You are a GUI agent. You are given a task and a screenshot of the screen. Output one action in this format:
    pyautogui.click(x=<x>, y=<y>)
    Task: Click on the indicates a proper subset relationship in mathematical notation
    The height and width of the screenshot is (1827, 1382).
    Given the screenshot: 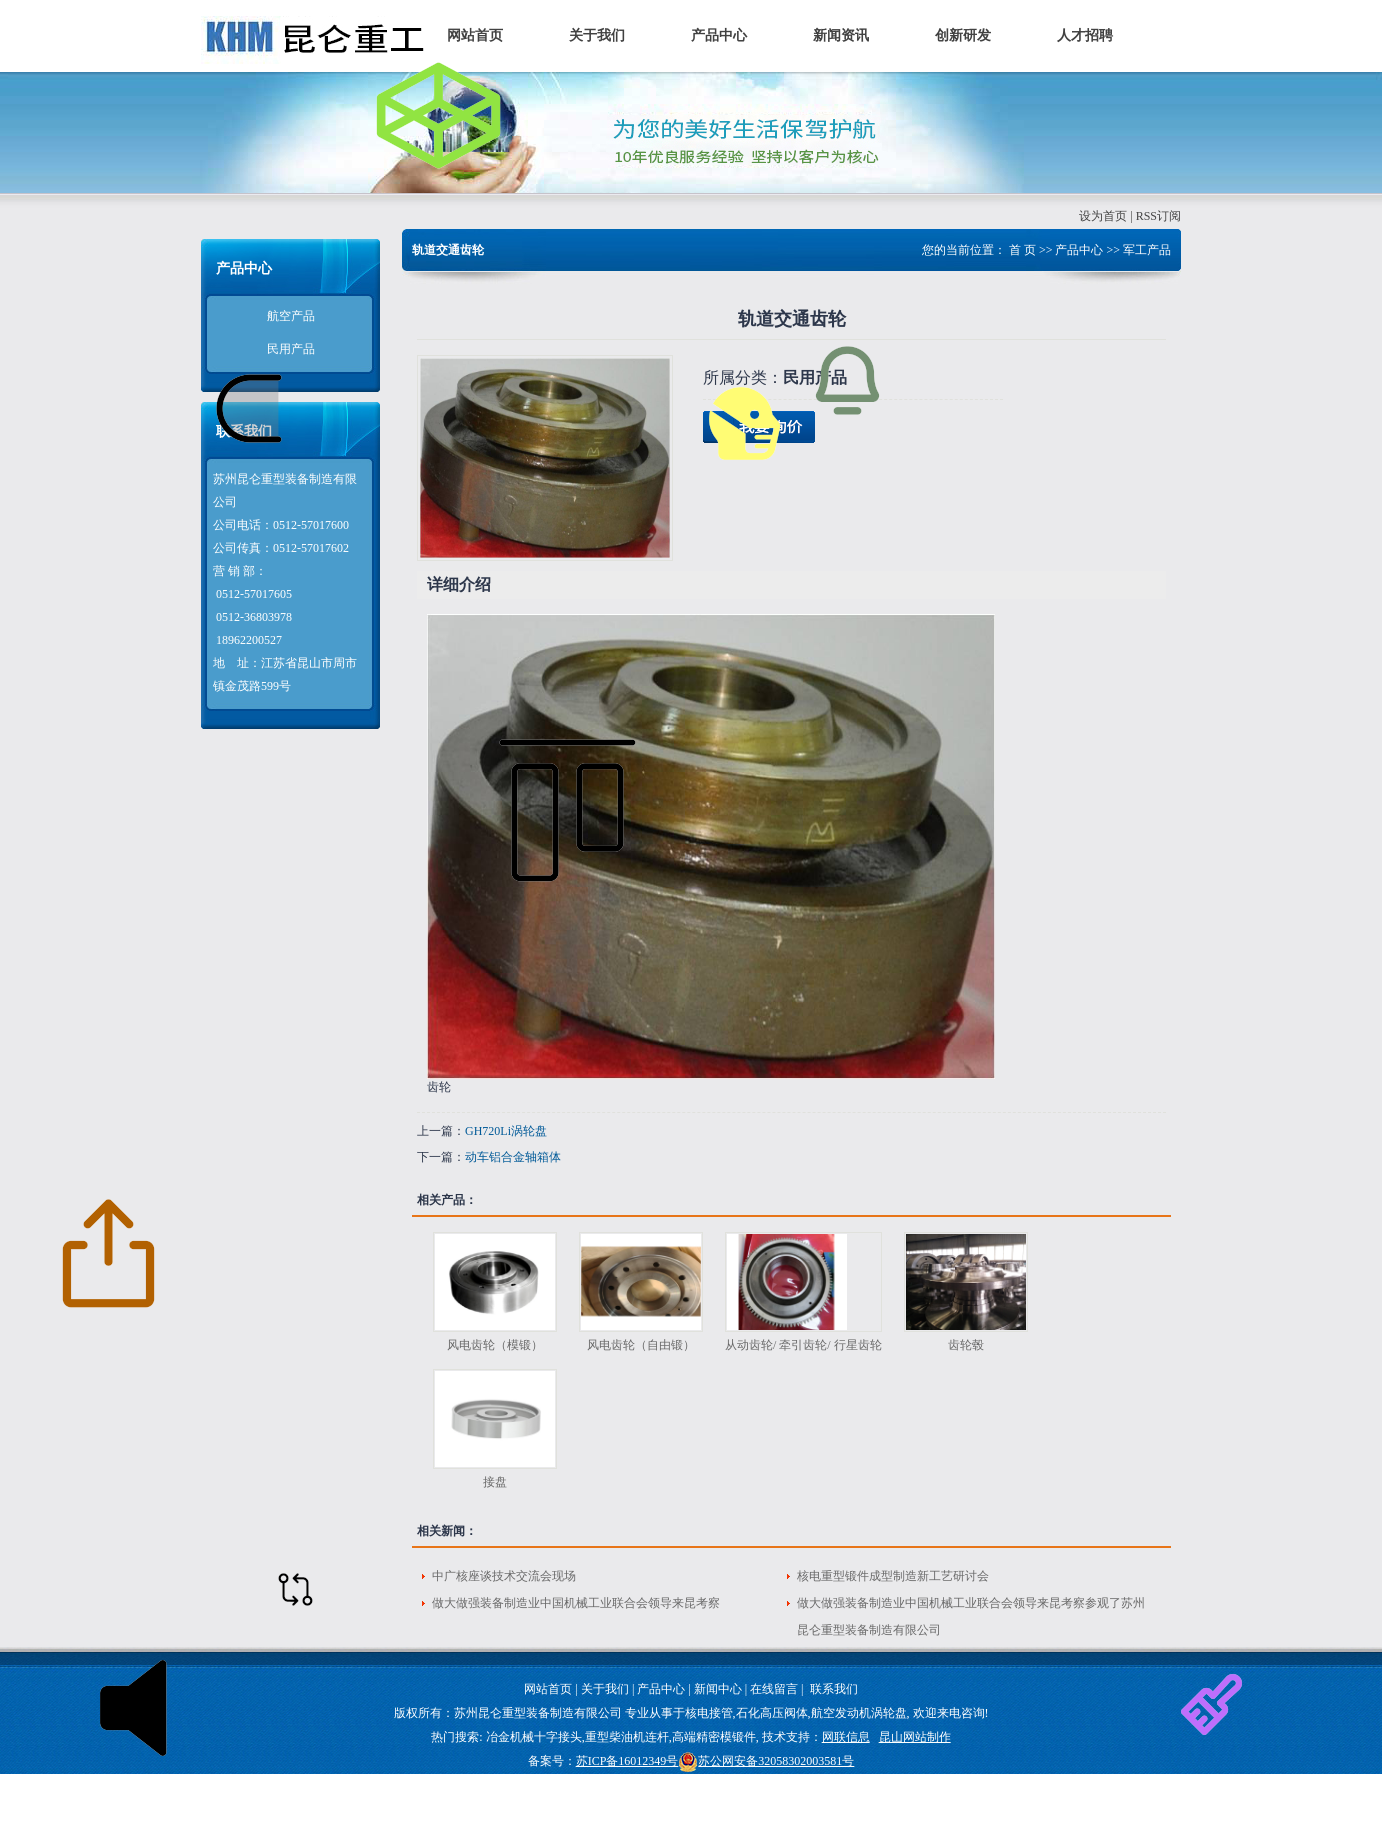 What is the action you would take?
    pyautogui.click(x=250, y=408)
    